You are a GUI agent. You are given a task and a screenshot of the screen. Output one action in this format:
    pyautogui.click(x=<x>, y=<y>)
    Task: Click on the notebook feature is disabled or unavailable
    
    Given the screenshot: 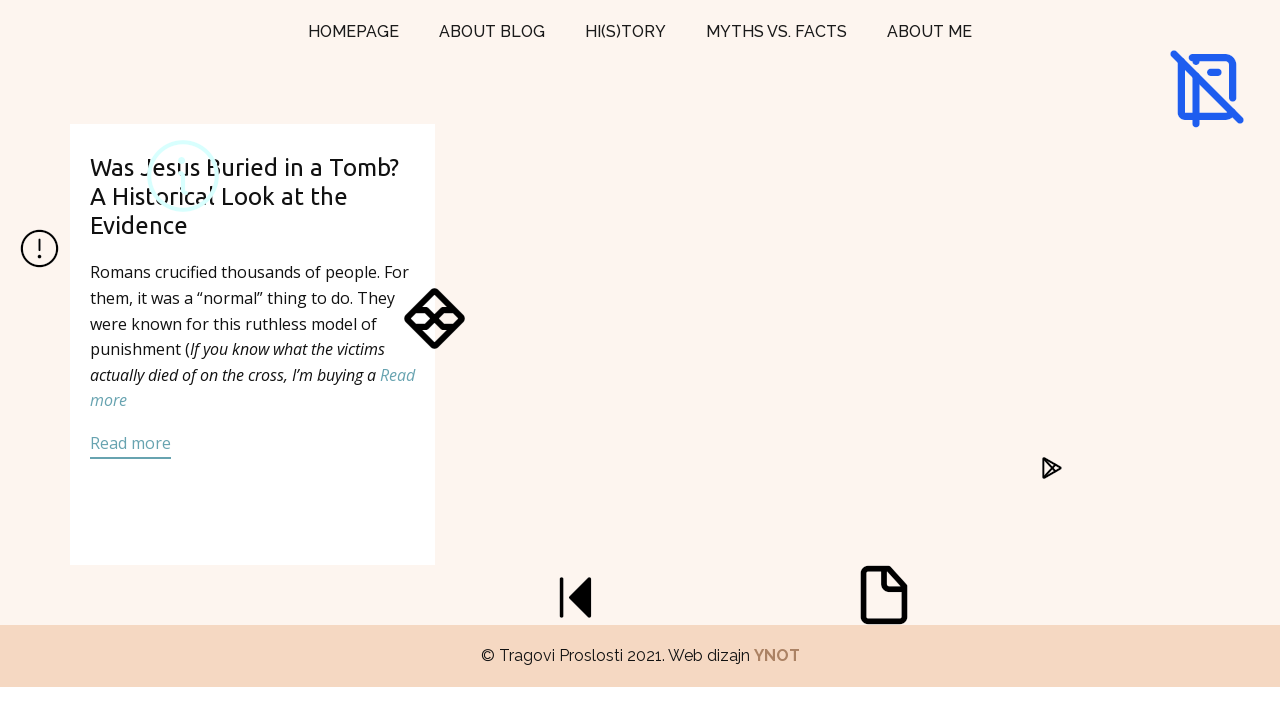 What is the action you would take?
    pyautogui.click(x=1207, y=87)
    